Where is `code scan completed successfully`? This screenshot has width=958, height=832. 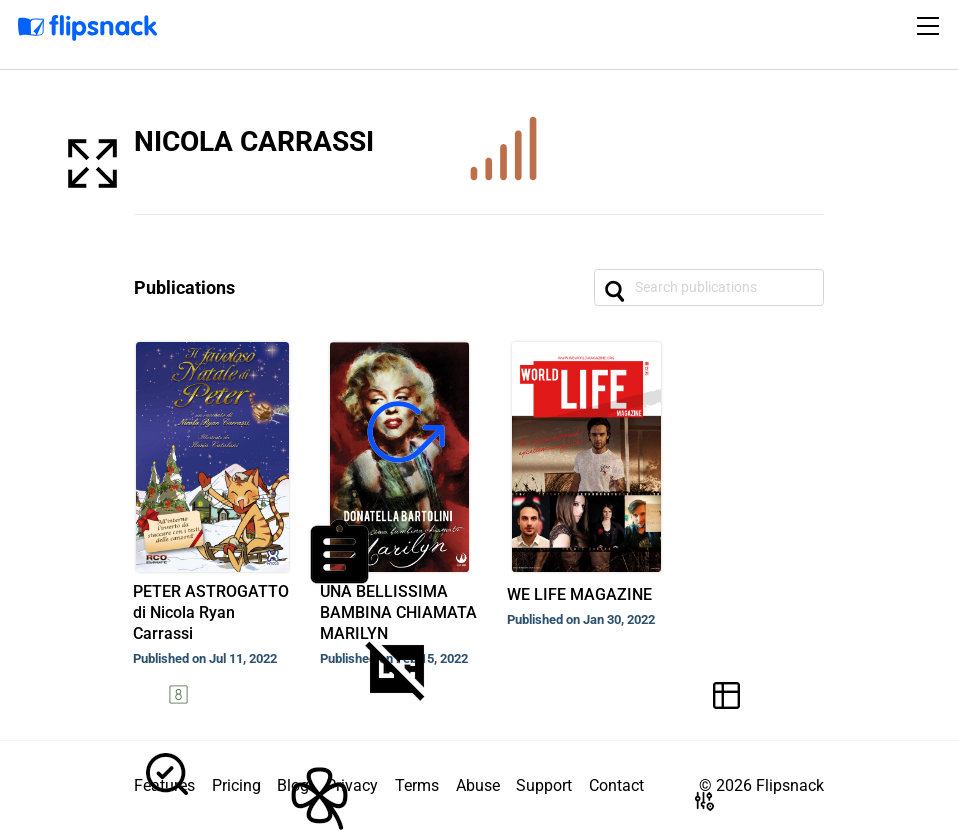
code scan completed successfully is located at coordinates (167, 774).